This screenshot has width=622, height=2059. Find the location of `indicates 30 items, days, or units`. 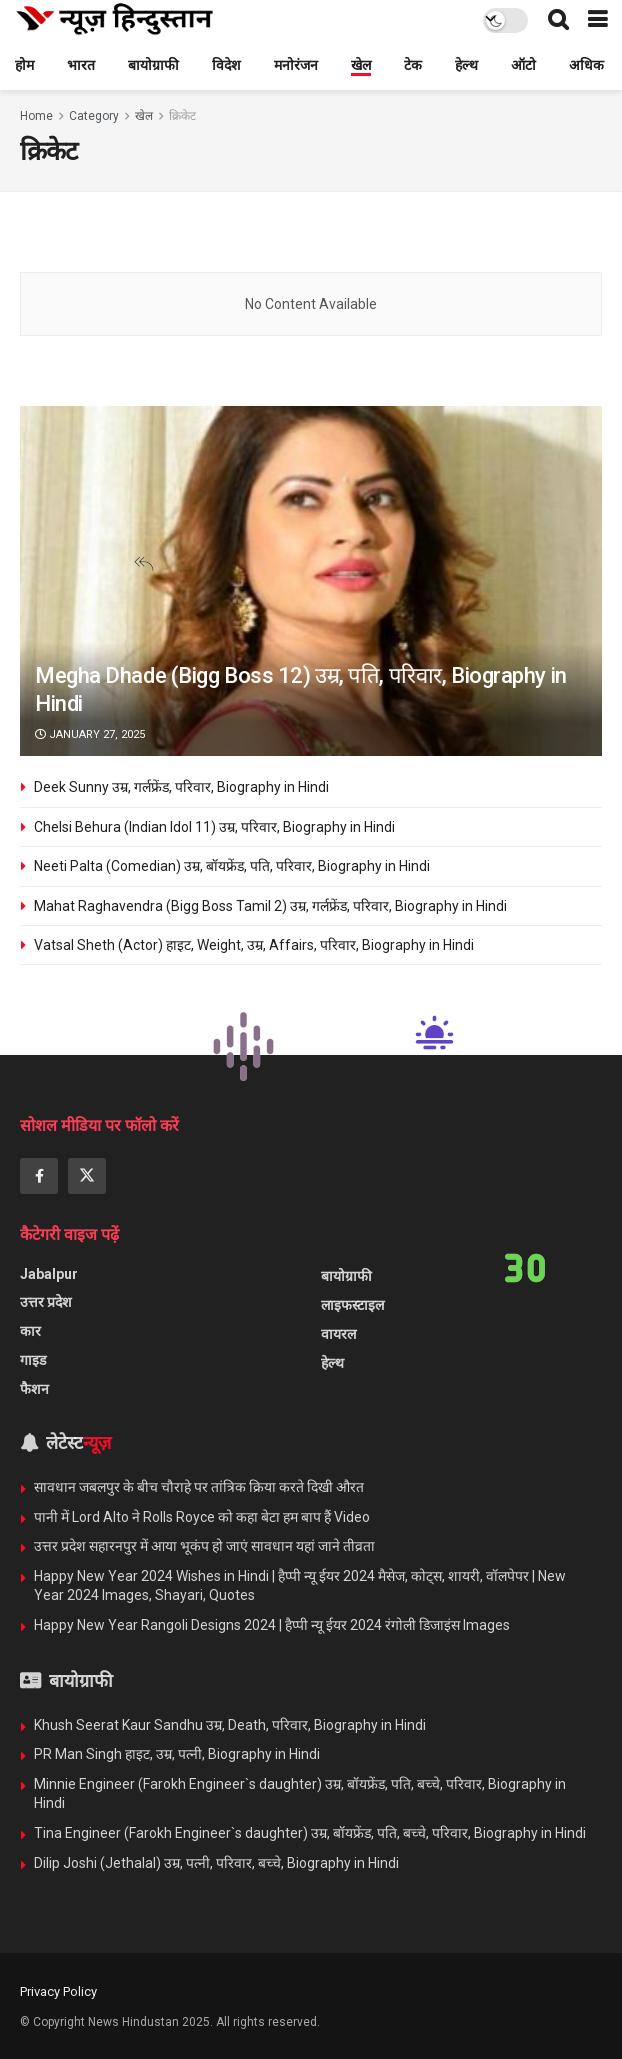

indicates 30 items, days, or units is located at coordinates (525, 1268).